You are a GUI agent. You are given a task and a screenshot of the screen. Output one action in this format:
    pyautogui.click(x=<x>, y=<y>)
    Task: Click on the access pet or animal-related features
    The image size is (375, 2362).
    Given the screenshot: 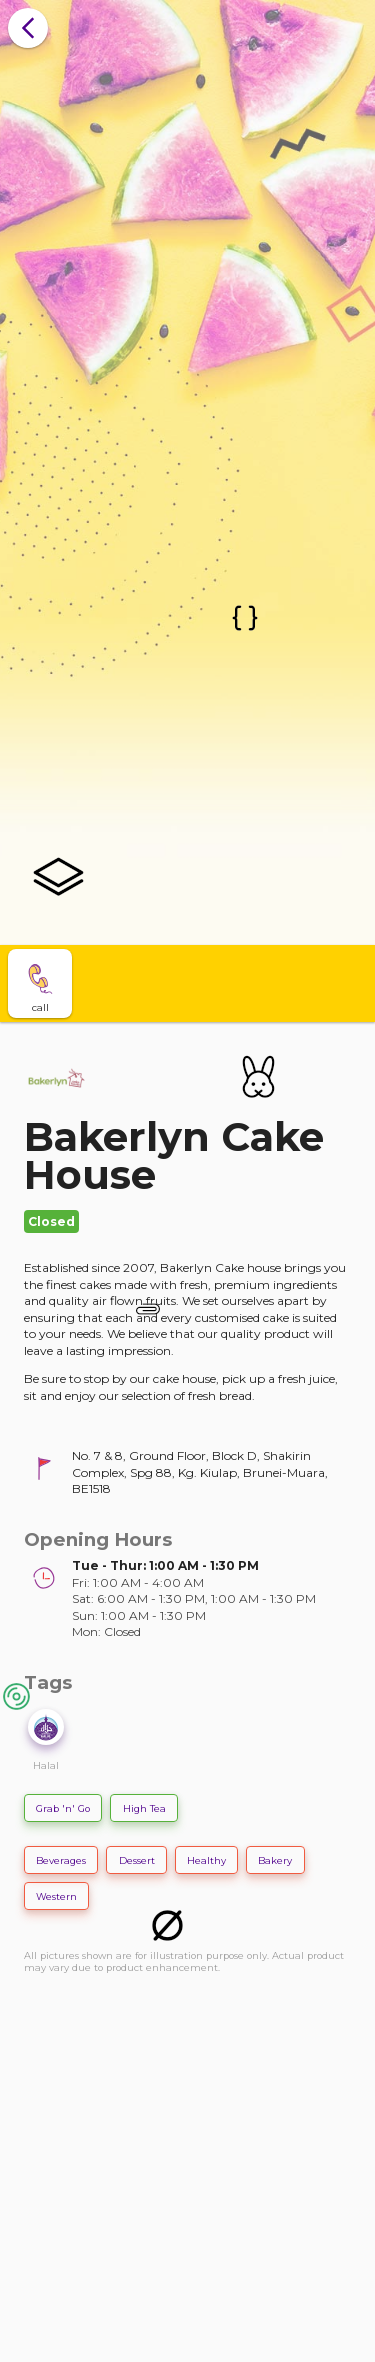 What is the action you would take?
    pyautogui.click(x=258, y=1077)
    